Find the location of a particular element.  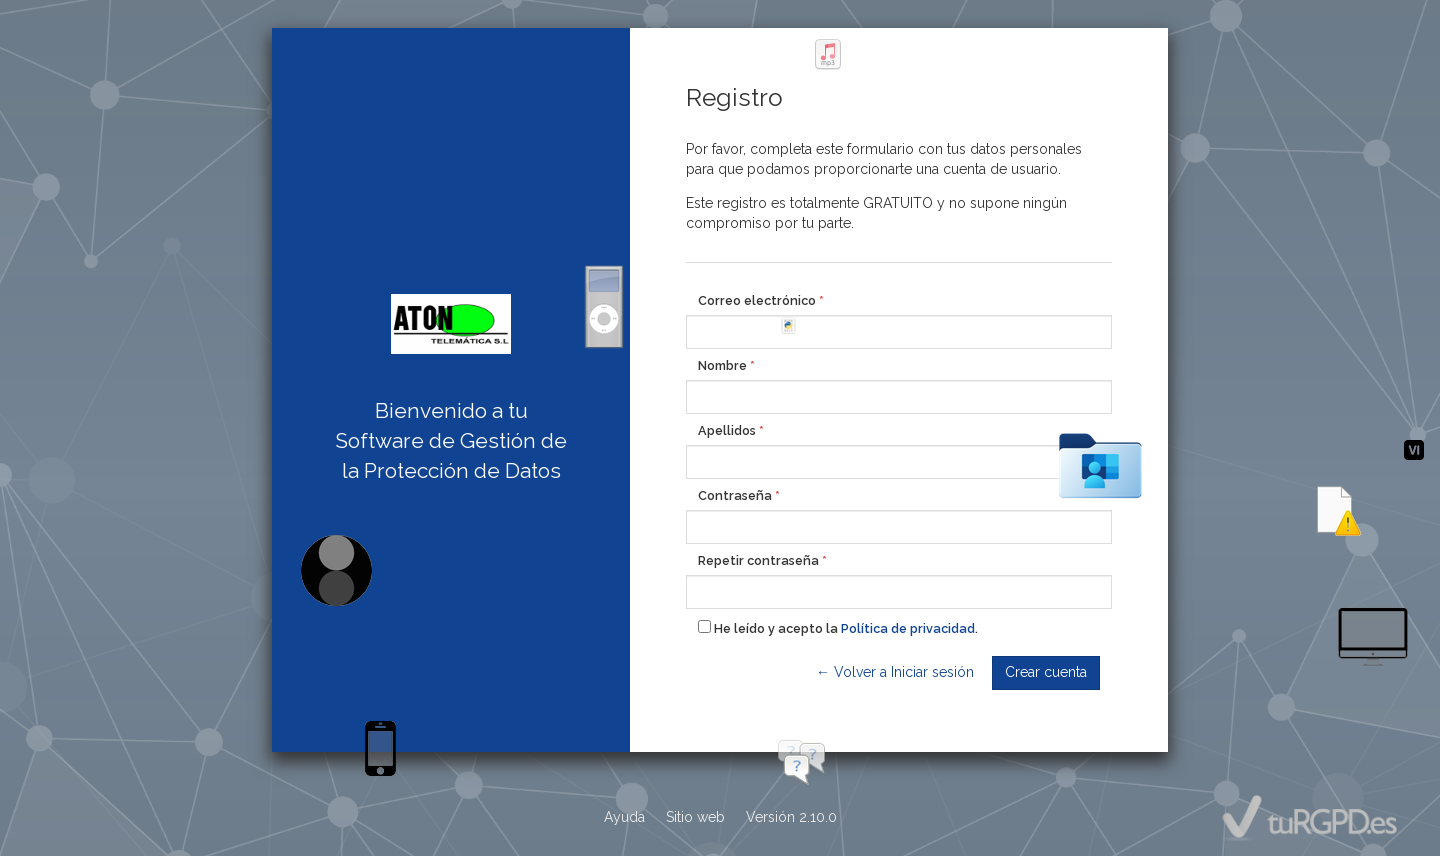

iPod nano device connected is located at coordinates (604, 307).